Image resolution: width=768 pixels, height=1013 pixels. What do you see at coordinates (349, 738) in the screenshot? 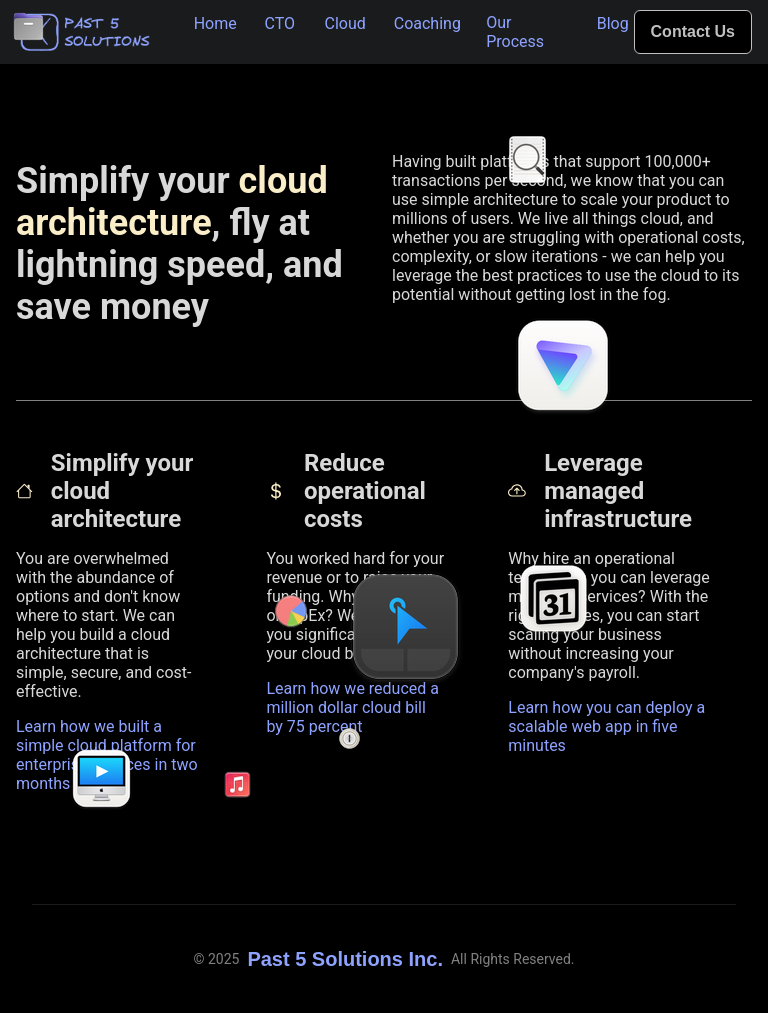
I see `open the passwords app` at bounding box center [349, 738].